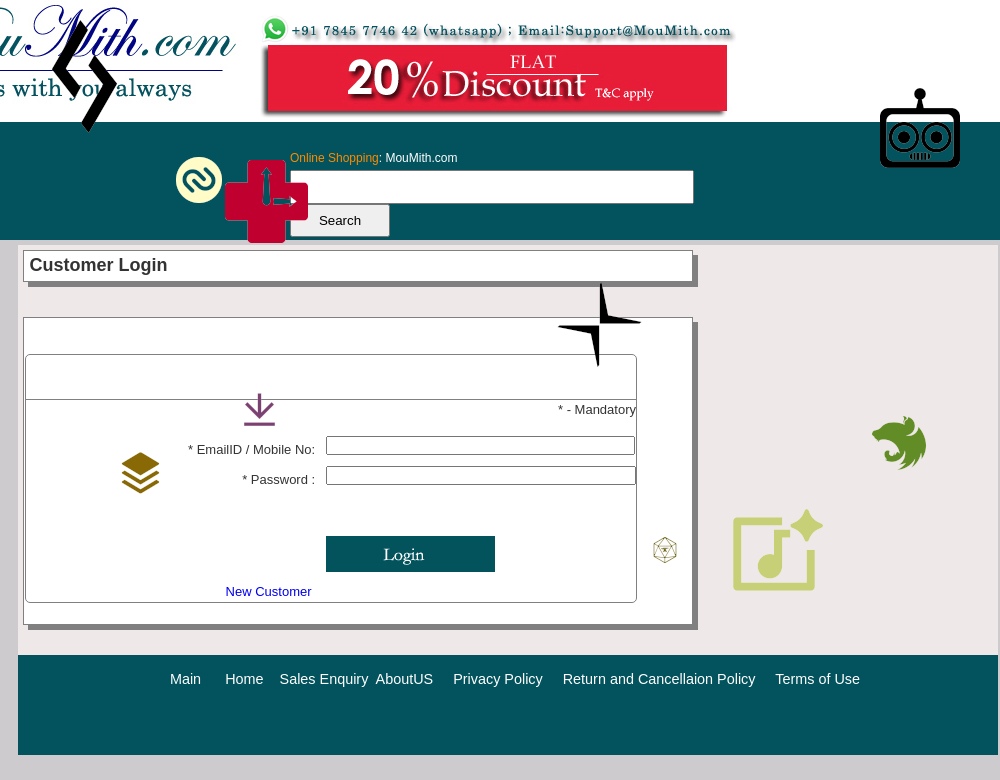 The height and width of the screenshot is (780, 1000). Describe the element at coordinates (899, 443) in the screenshot. I see `NestJS framework logo` at that location.